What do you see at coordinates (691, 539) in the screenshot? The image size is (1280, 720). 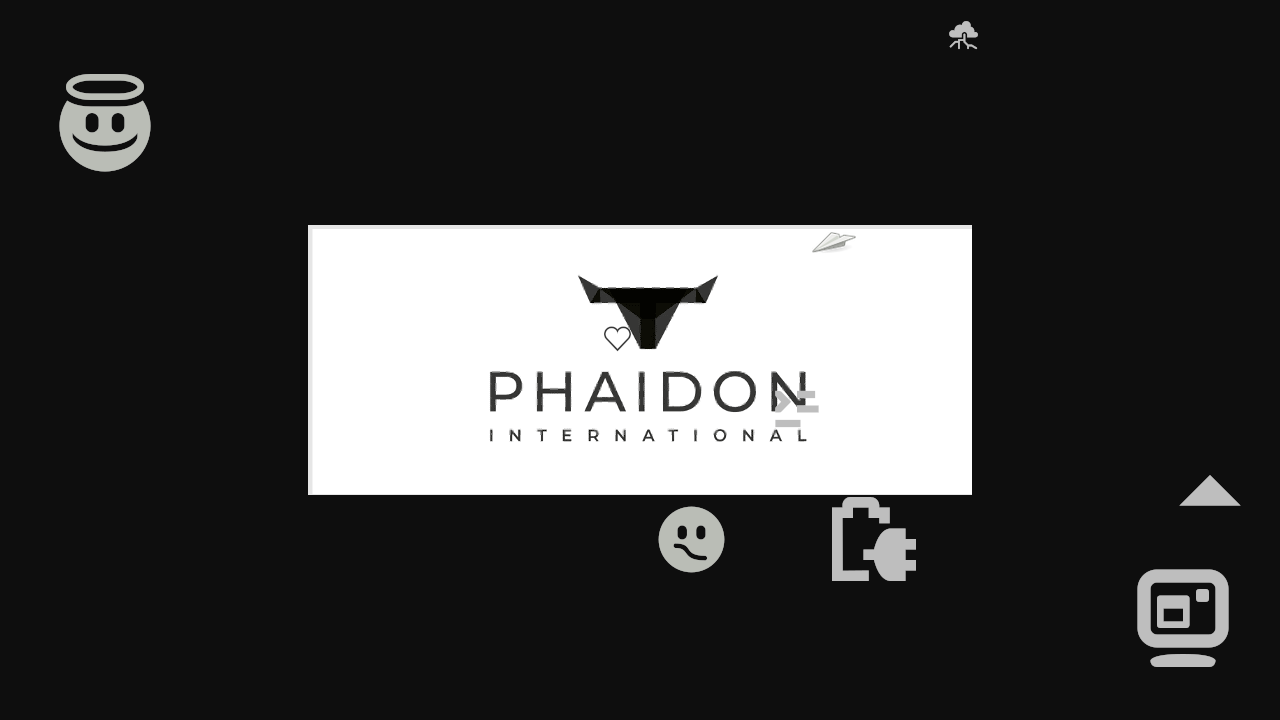 I see `indicates confusion or uncertainty about an action` at bounding box center [691, 539].